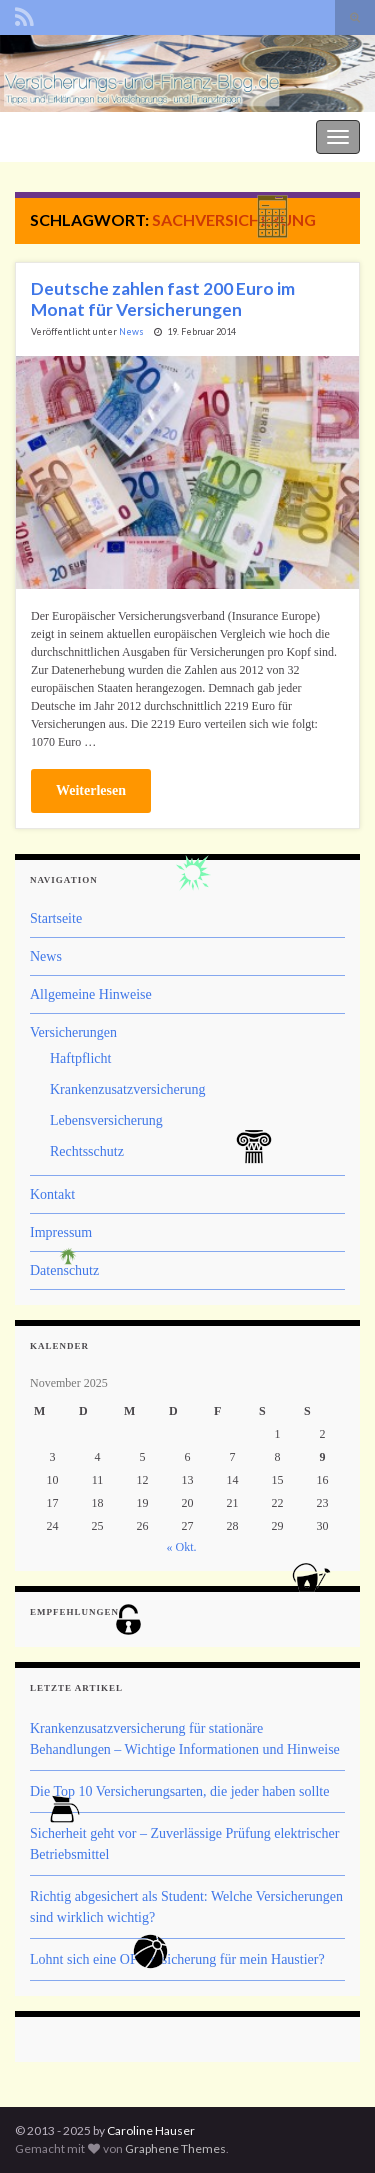  What do you see at coordinates (68, 1256) in the screenshot?
I see `indicates a fountain or water feature location` at bounding box center [68, 1256].